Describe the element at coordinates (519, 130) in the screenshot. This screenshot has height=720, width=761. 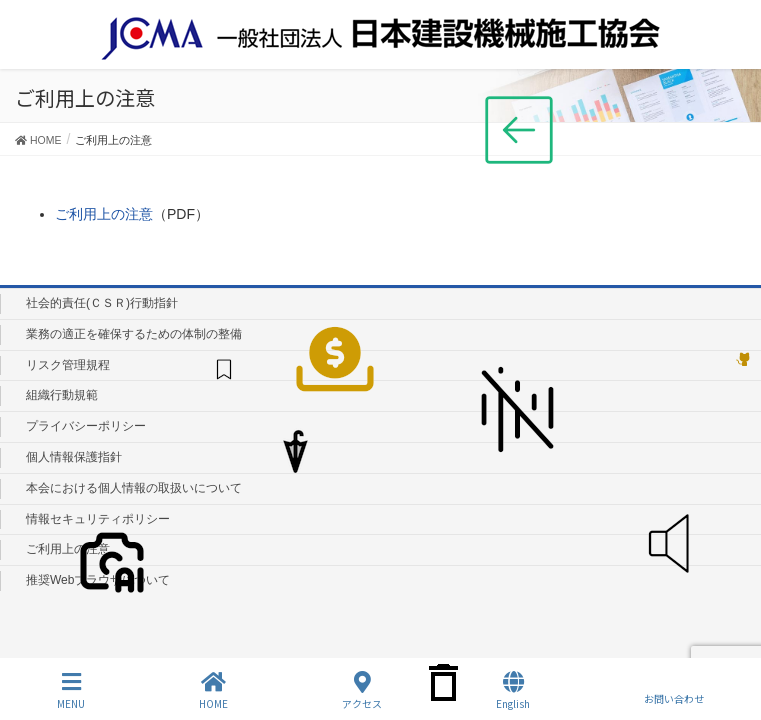
I see `go back to previous screen` at that location.